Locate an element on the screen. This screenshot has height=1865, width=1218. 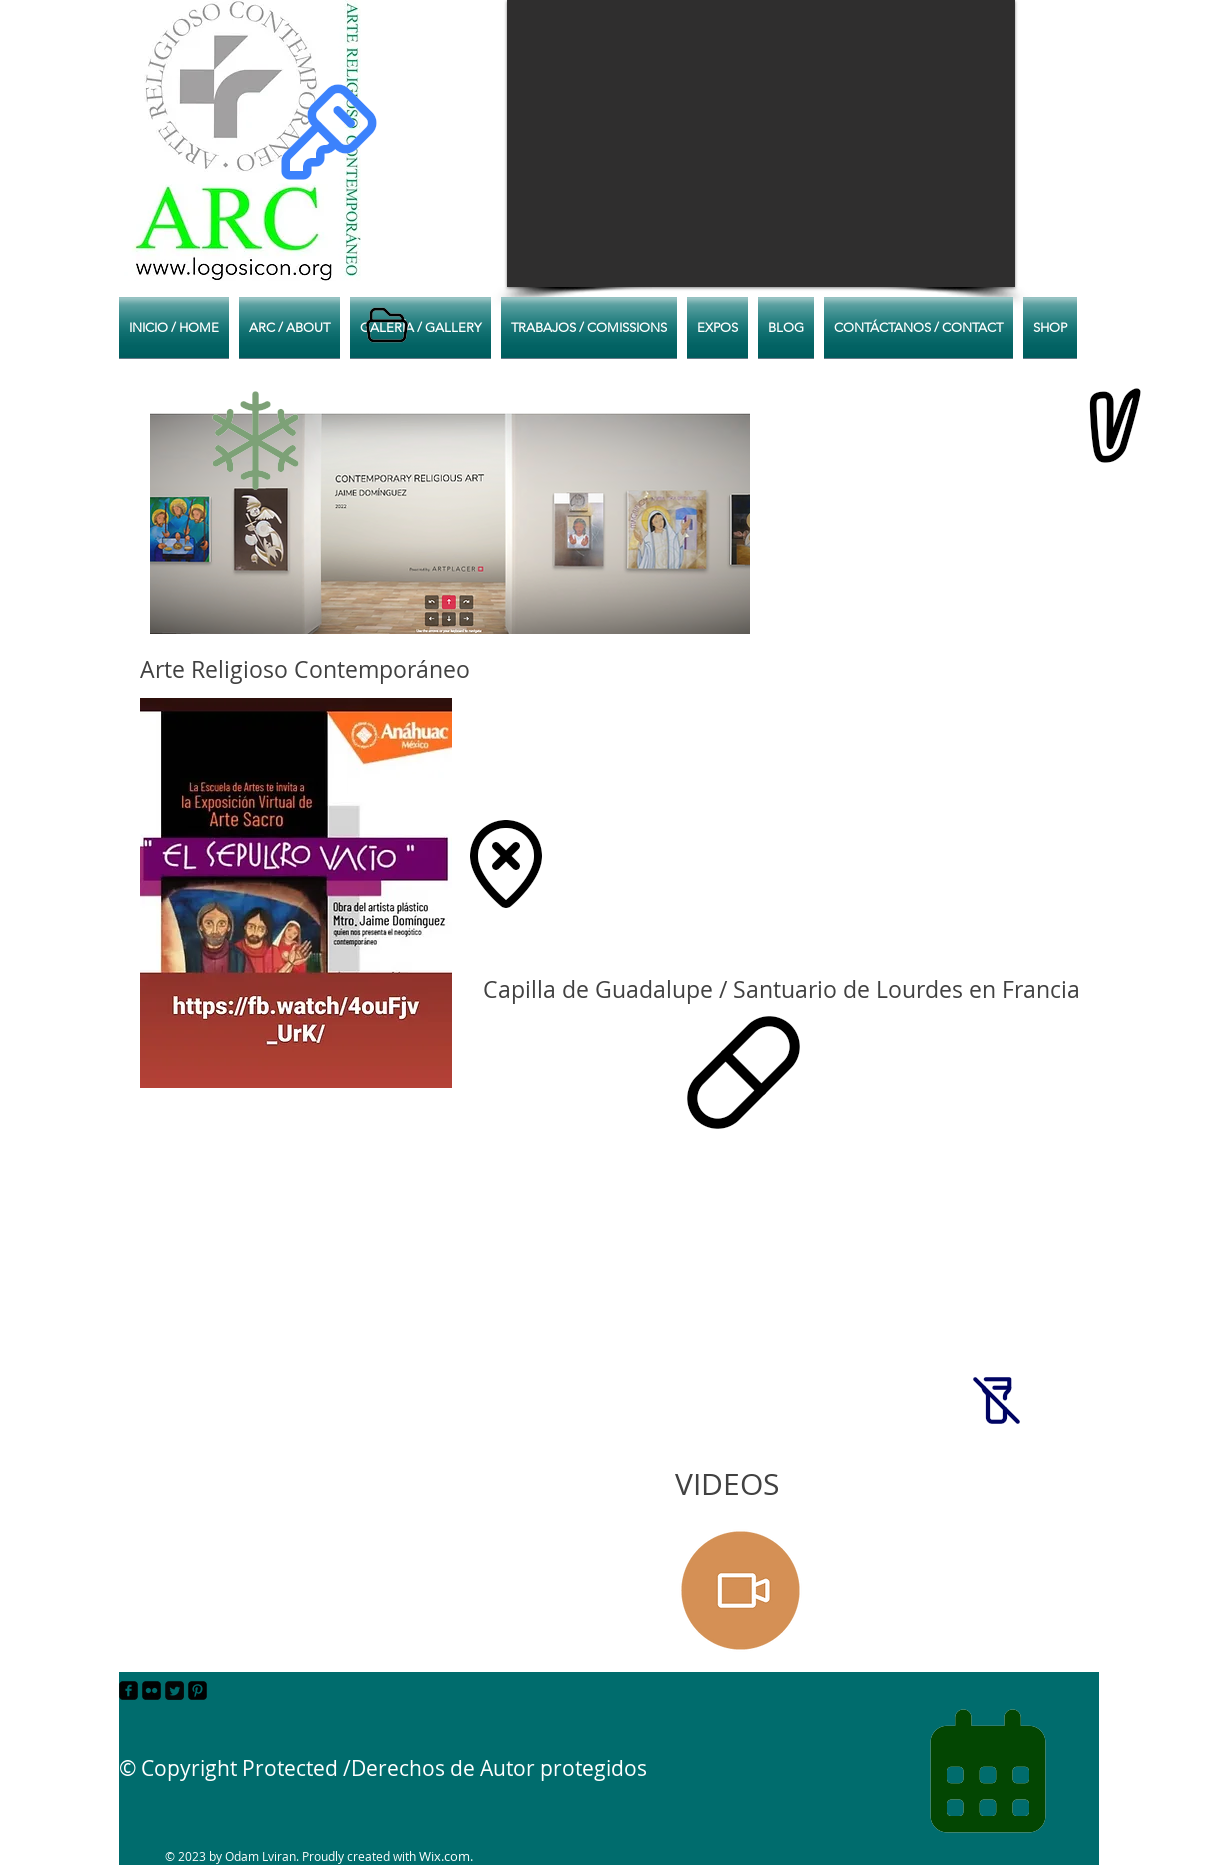
remove a saved location is located at coordinates (506, 864).